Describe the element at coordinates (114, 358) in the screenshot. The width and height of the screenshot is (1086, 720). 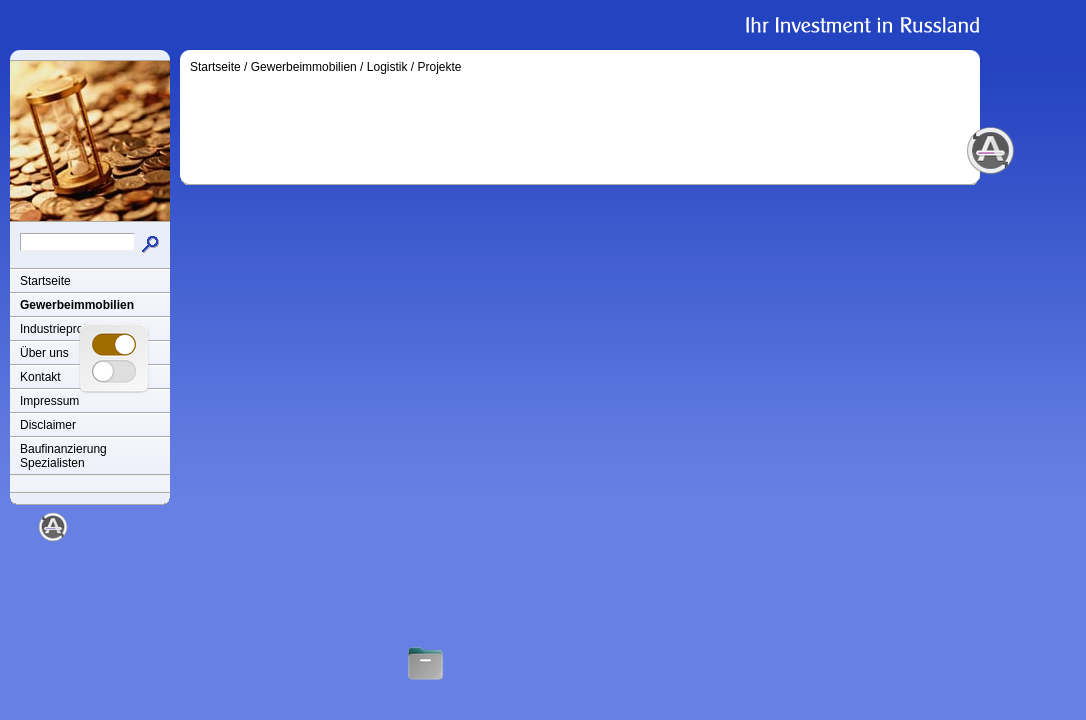
I see `open gnome tweaks to customize desktop settings` at that location.